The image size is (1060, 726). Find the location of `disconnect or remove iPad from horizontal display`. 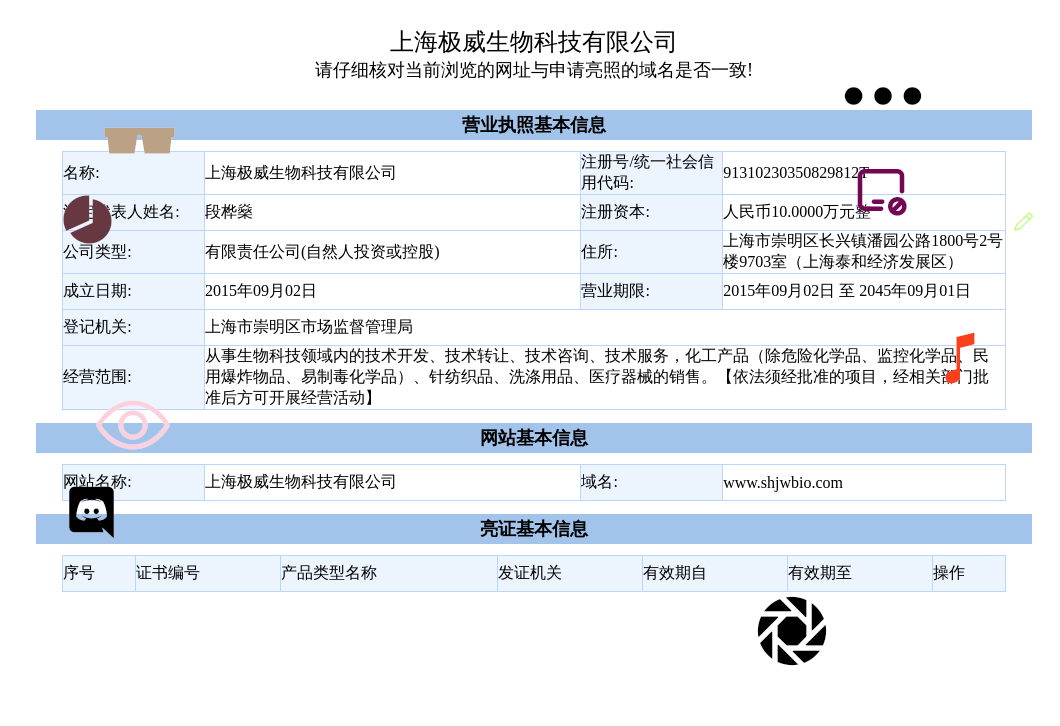

disconnect or remove iPad from horizontal display is located at coordinates (881, 190).